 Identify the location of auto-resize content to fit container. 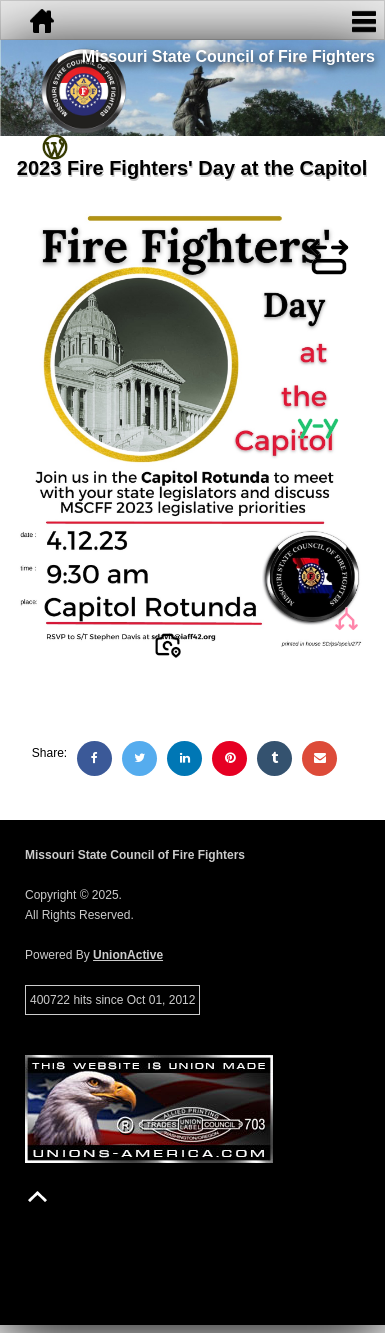
(329, 257).